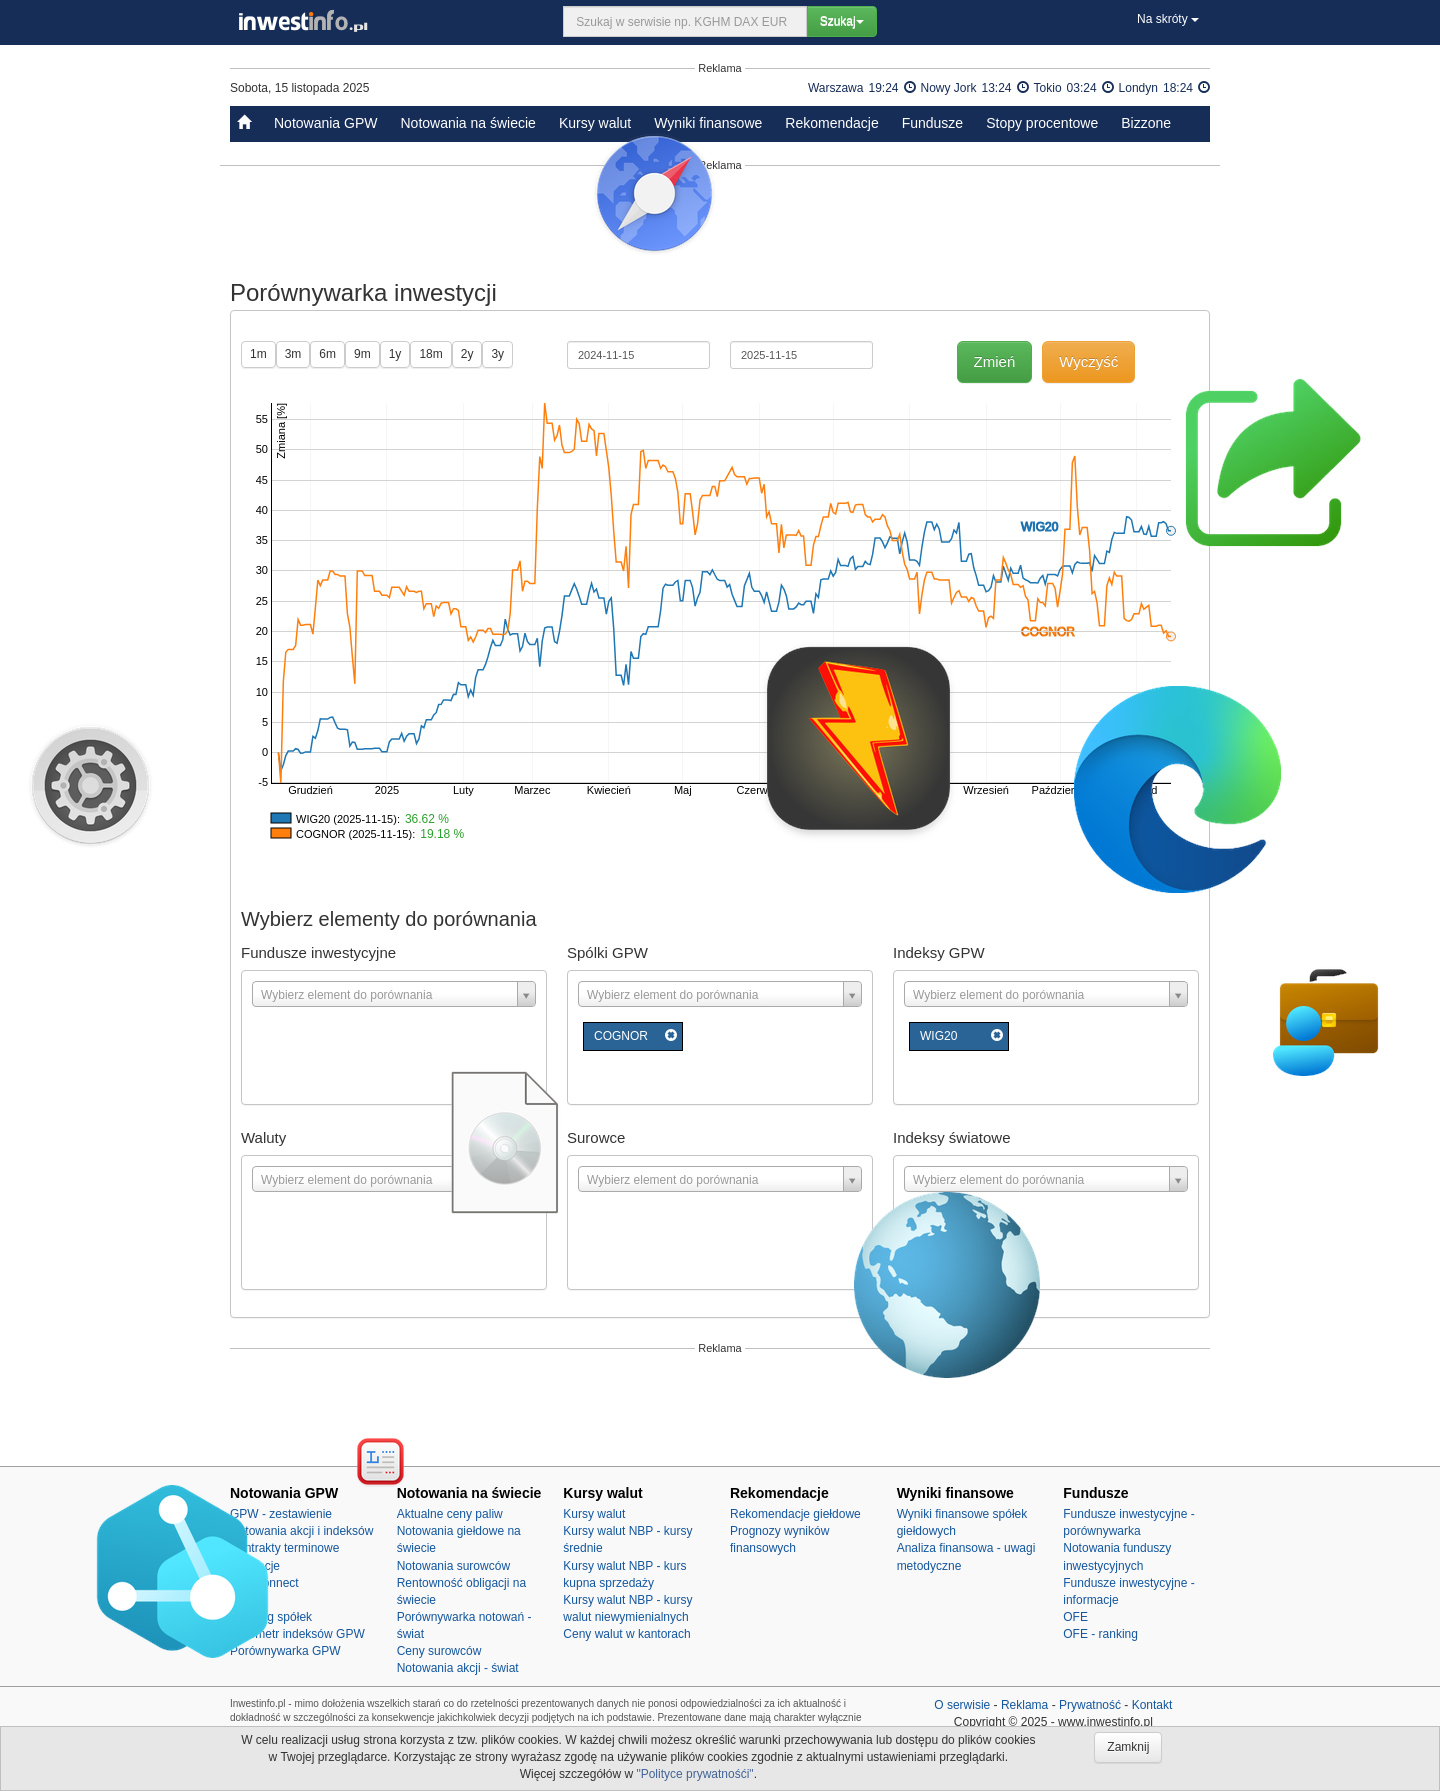 Image resolution: width=1440 pixels, height=1791 pixels. Describe the element at coordinates (1329, 1020) in the screenshot. I see `access your work profile or business account` at that location.